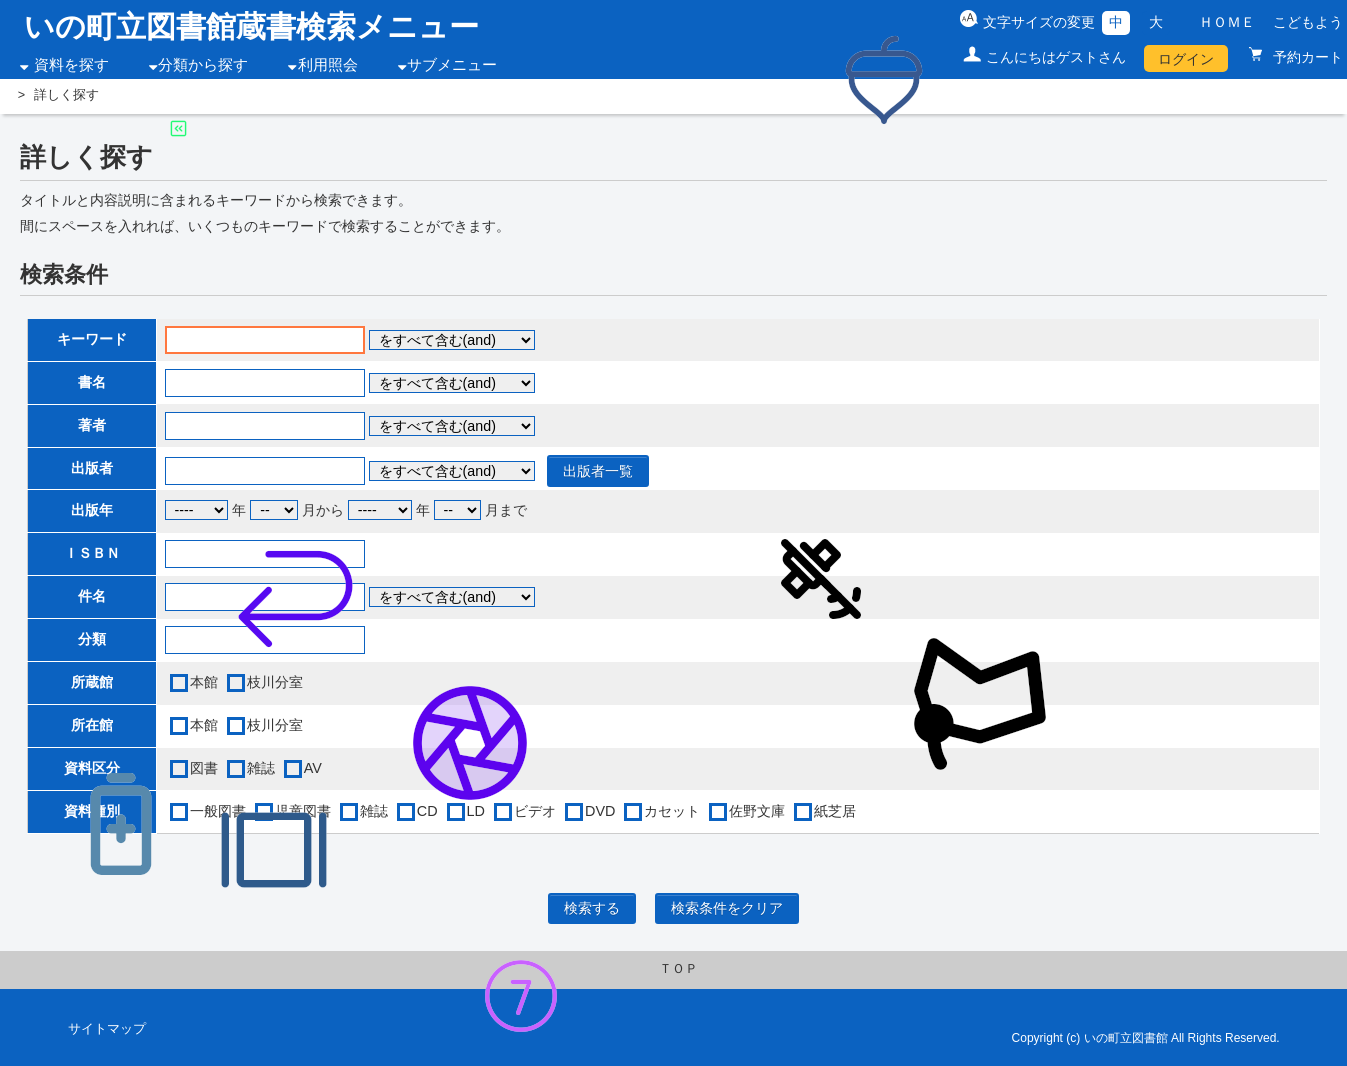 The height and width of the screenshot is (1066, 1347). I want to click on go back to previous section, so click(178, 128).